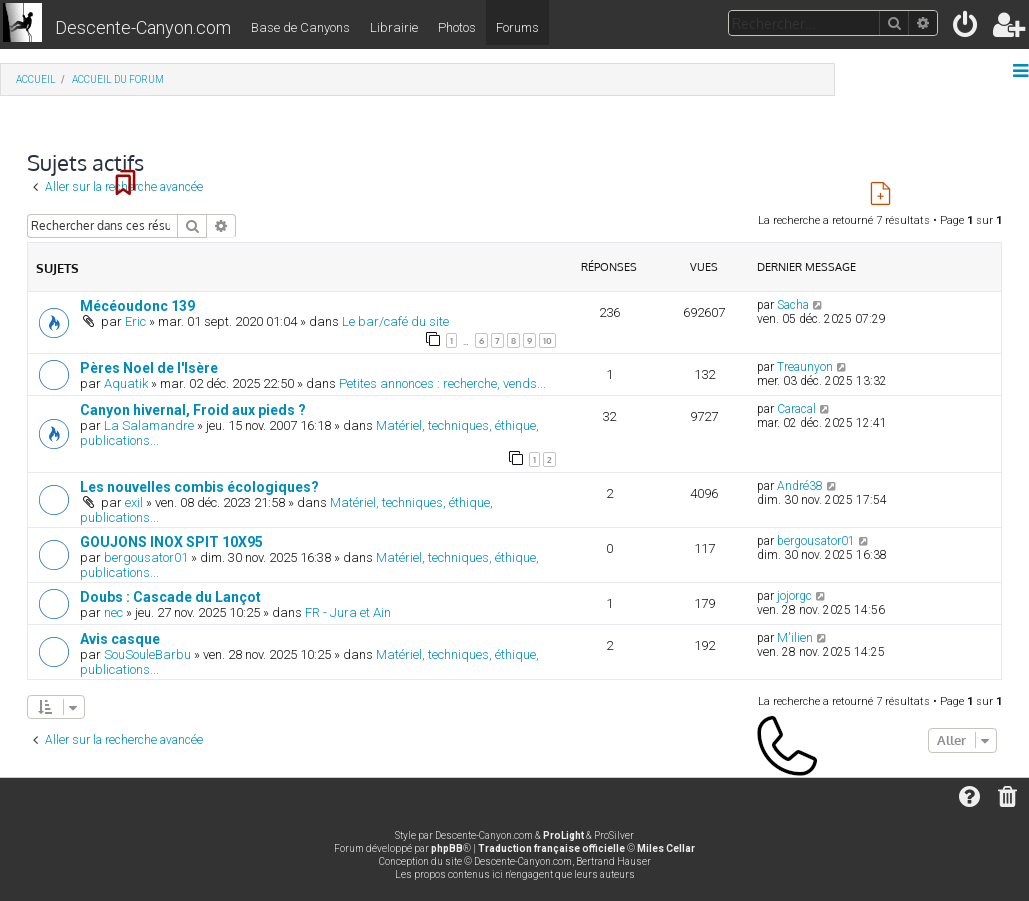 The image size is (1029, 901). I want to click on create a new file, so click(880, 193).